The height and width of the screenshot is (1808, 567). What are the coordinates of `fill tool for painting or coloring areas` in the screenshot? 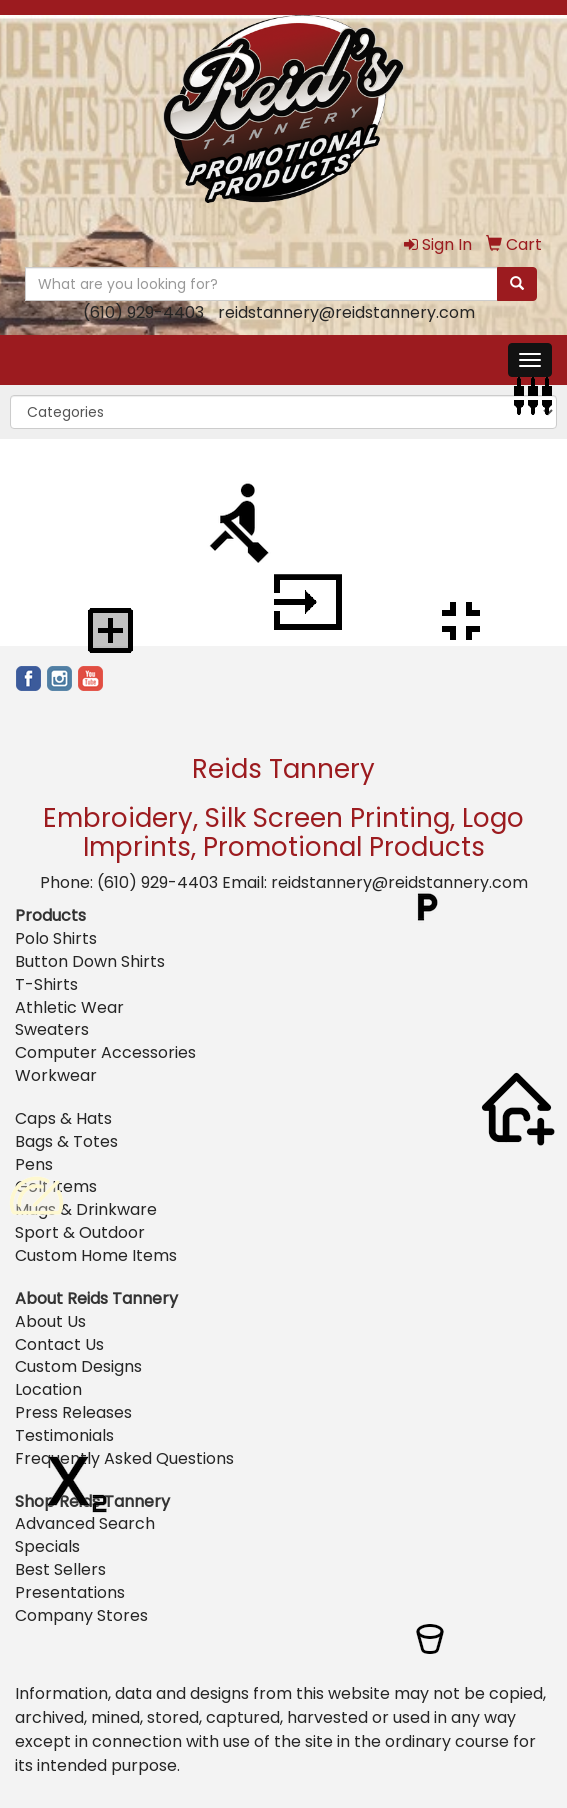 It's located at (430, 1639).